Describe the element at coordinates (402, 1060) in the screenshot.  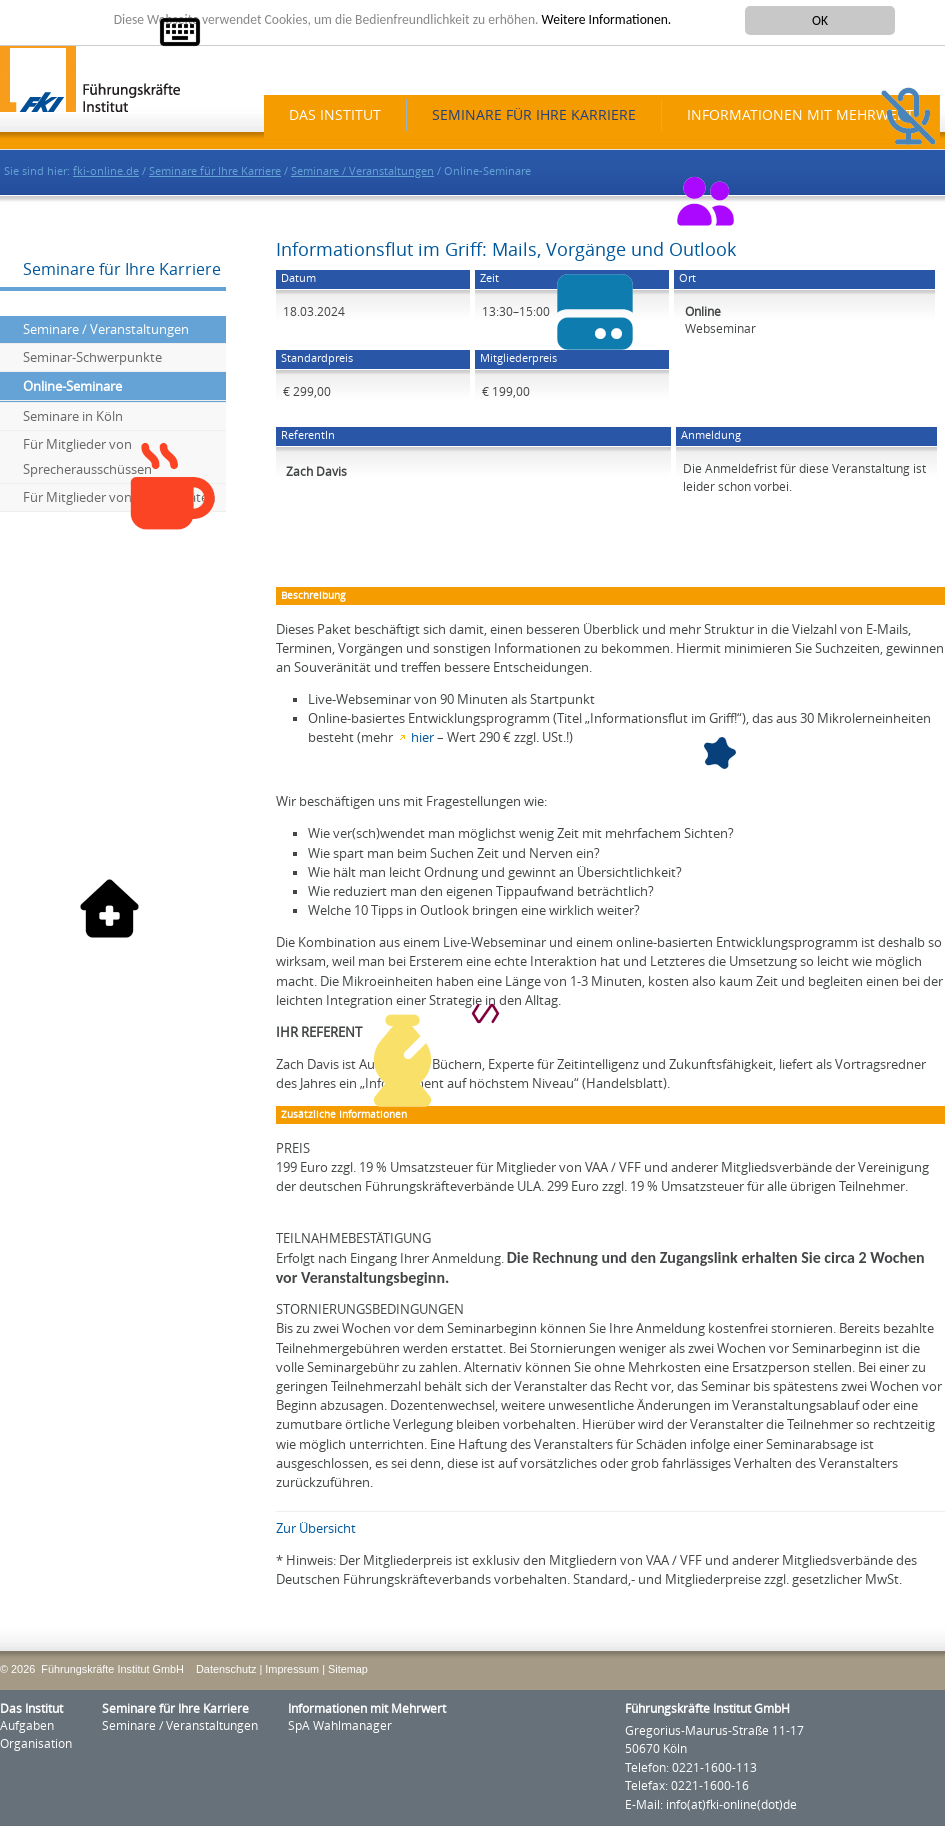
I see `represents the bishop piece in a chess game` at that location.